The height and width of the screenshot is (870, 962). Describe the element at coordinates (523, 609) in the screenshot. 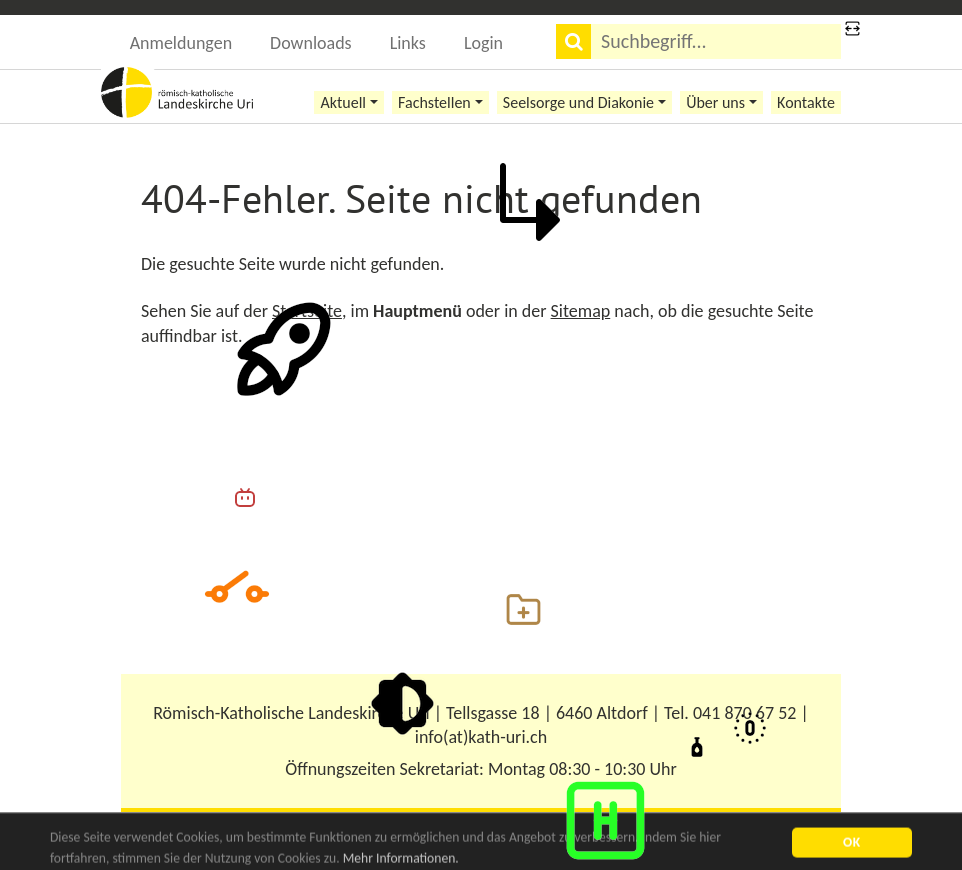

I see `create a new folder` at that location.